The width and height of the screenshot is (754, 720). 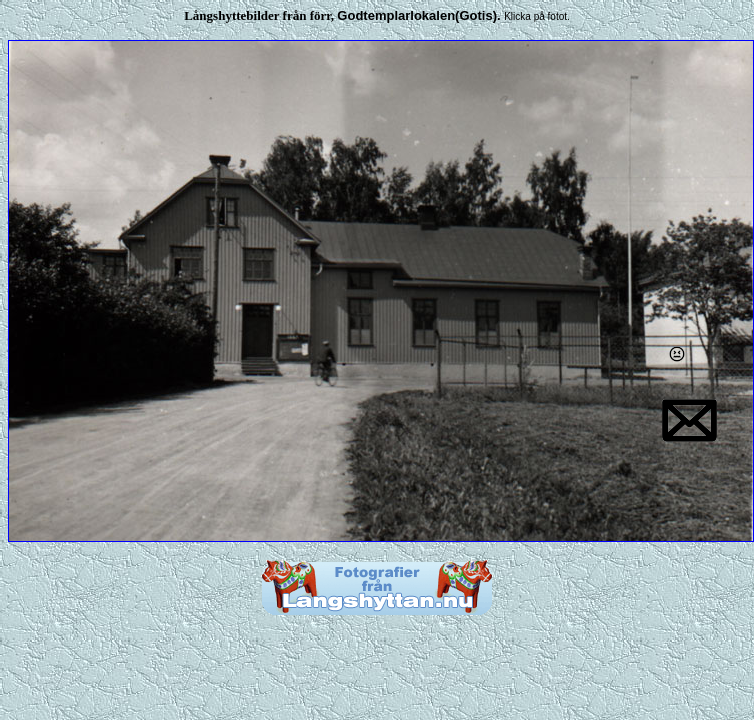 I want to click on open your inbox, so click(x=689, y=420).